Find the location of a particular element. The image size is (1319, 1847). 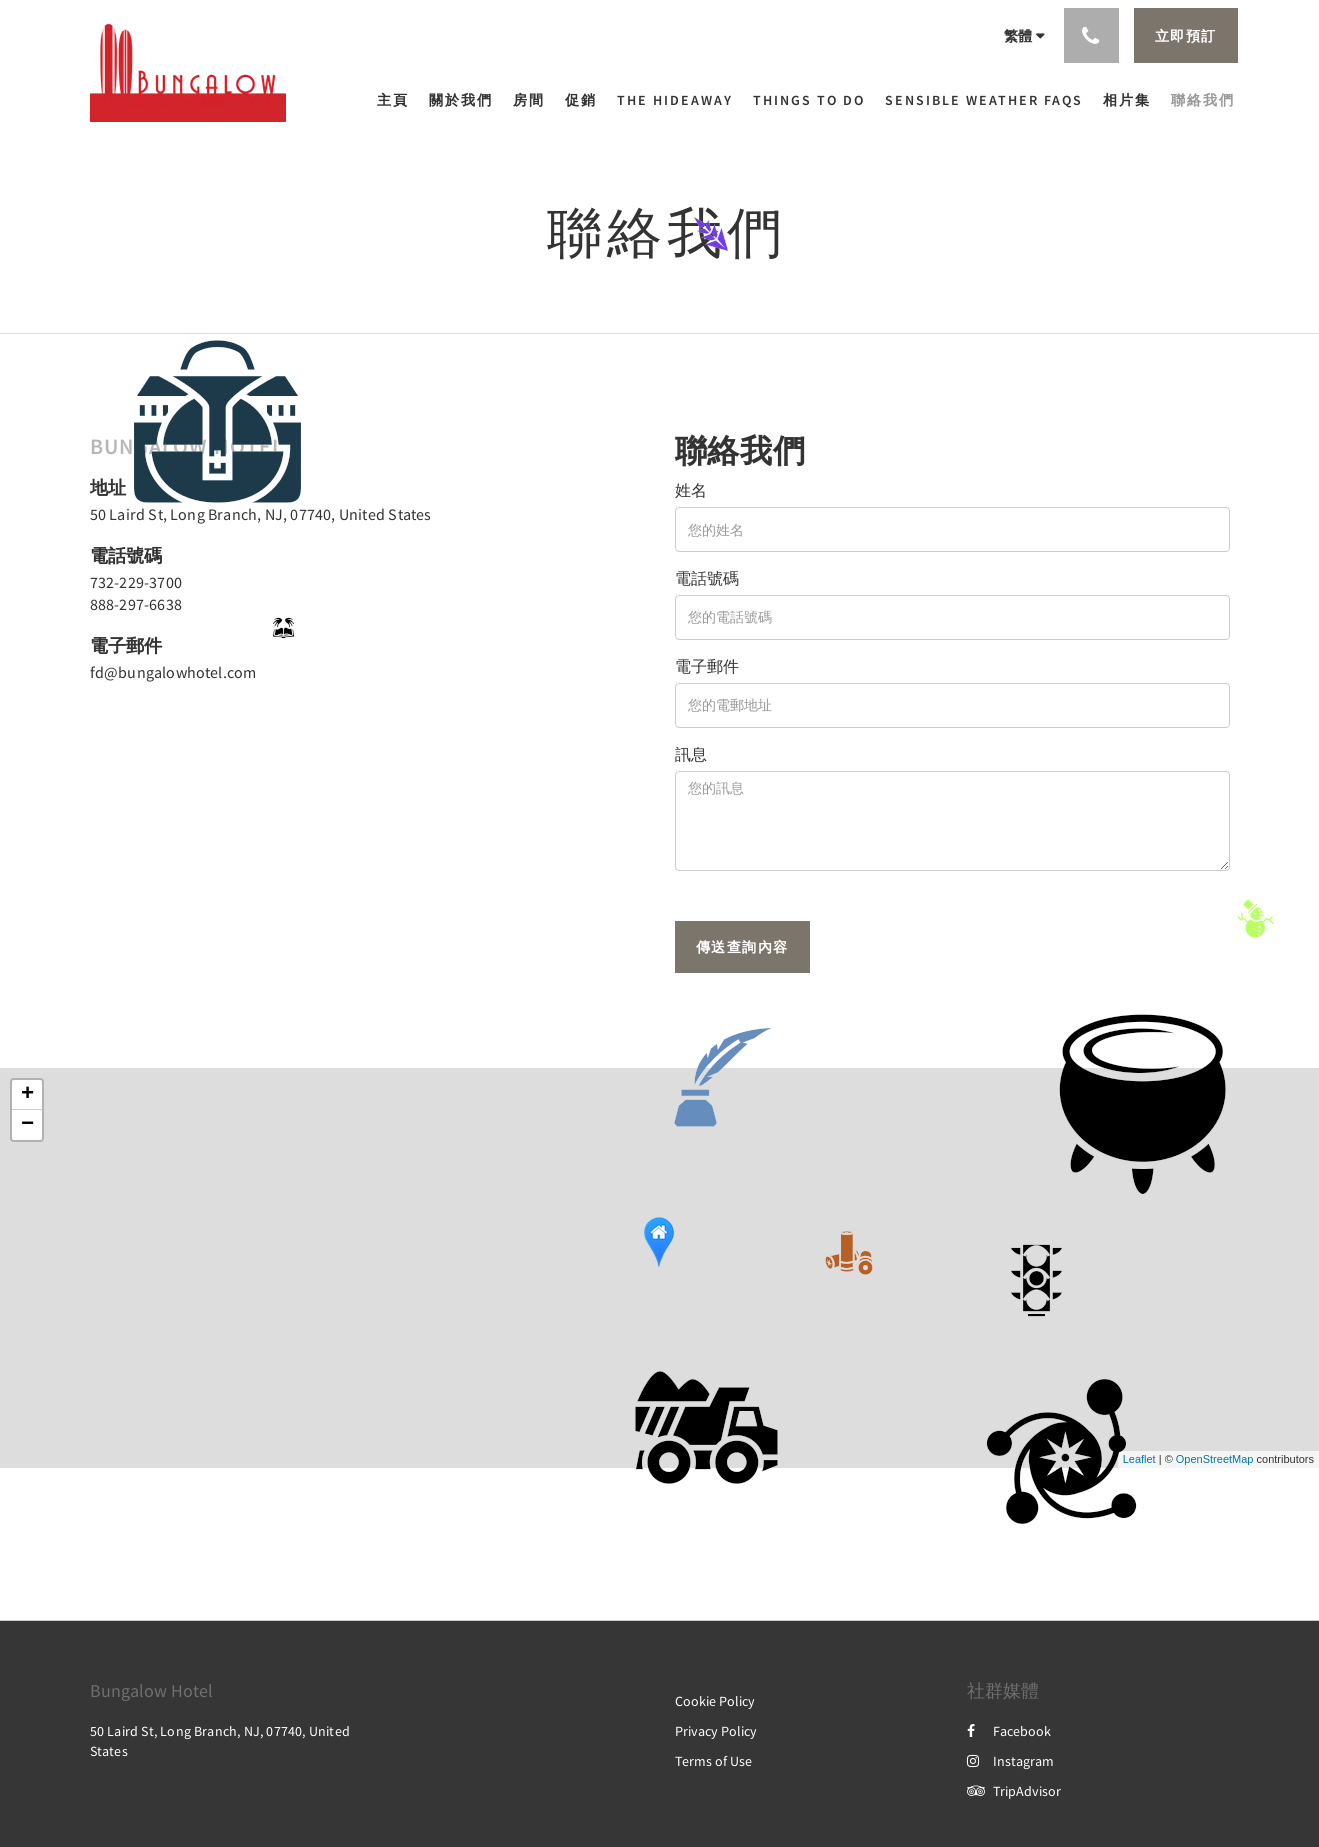

access tutorial or learning resources is located at coordinates (283, 628).